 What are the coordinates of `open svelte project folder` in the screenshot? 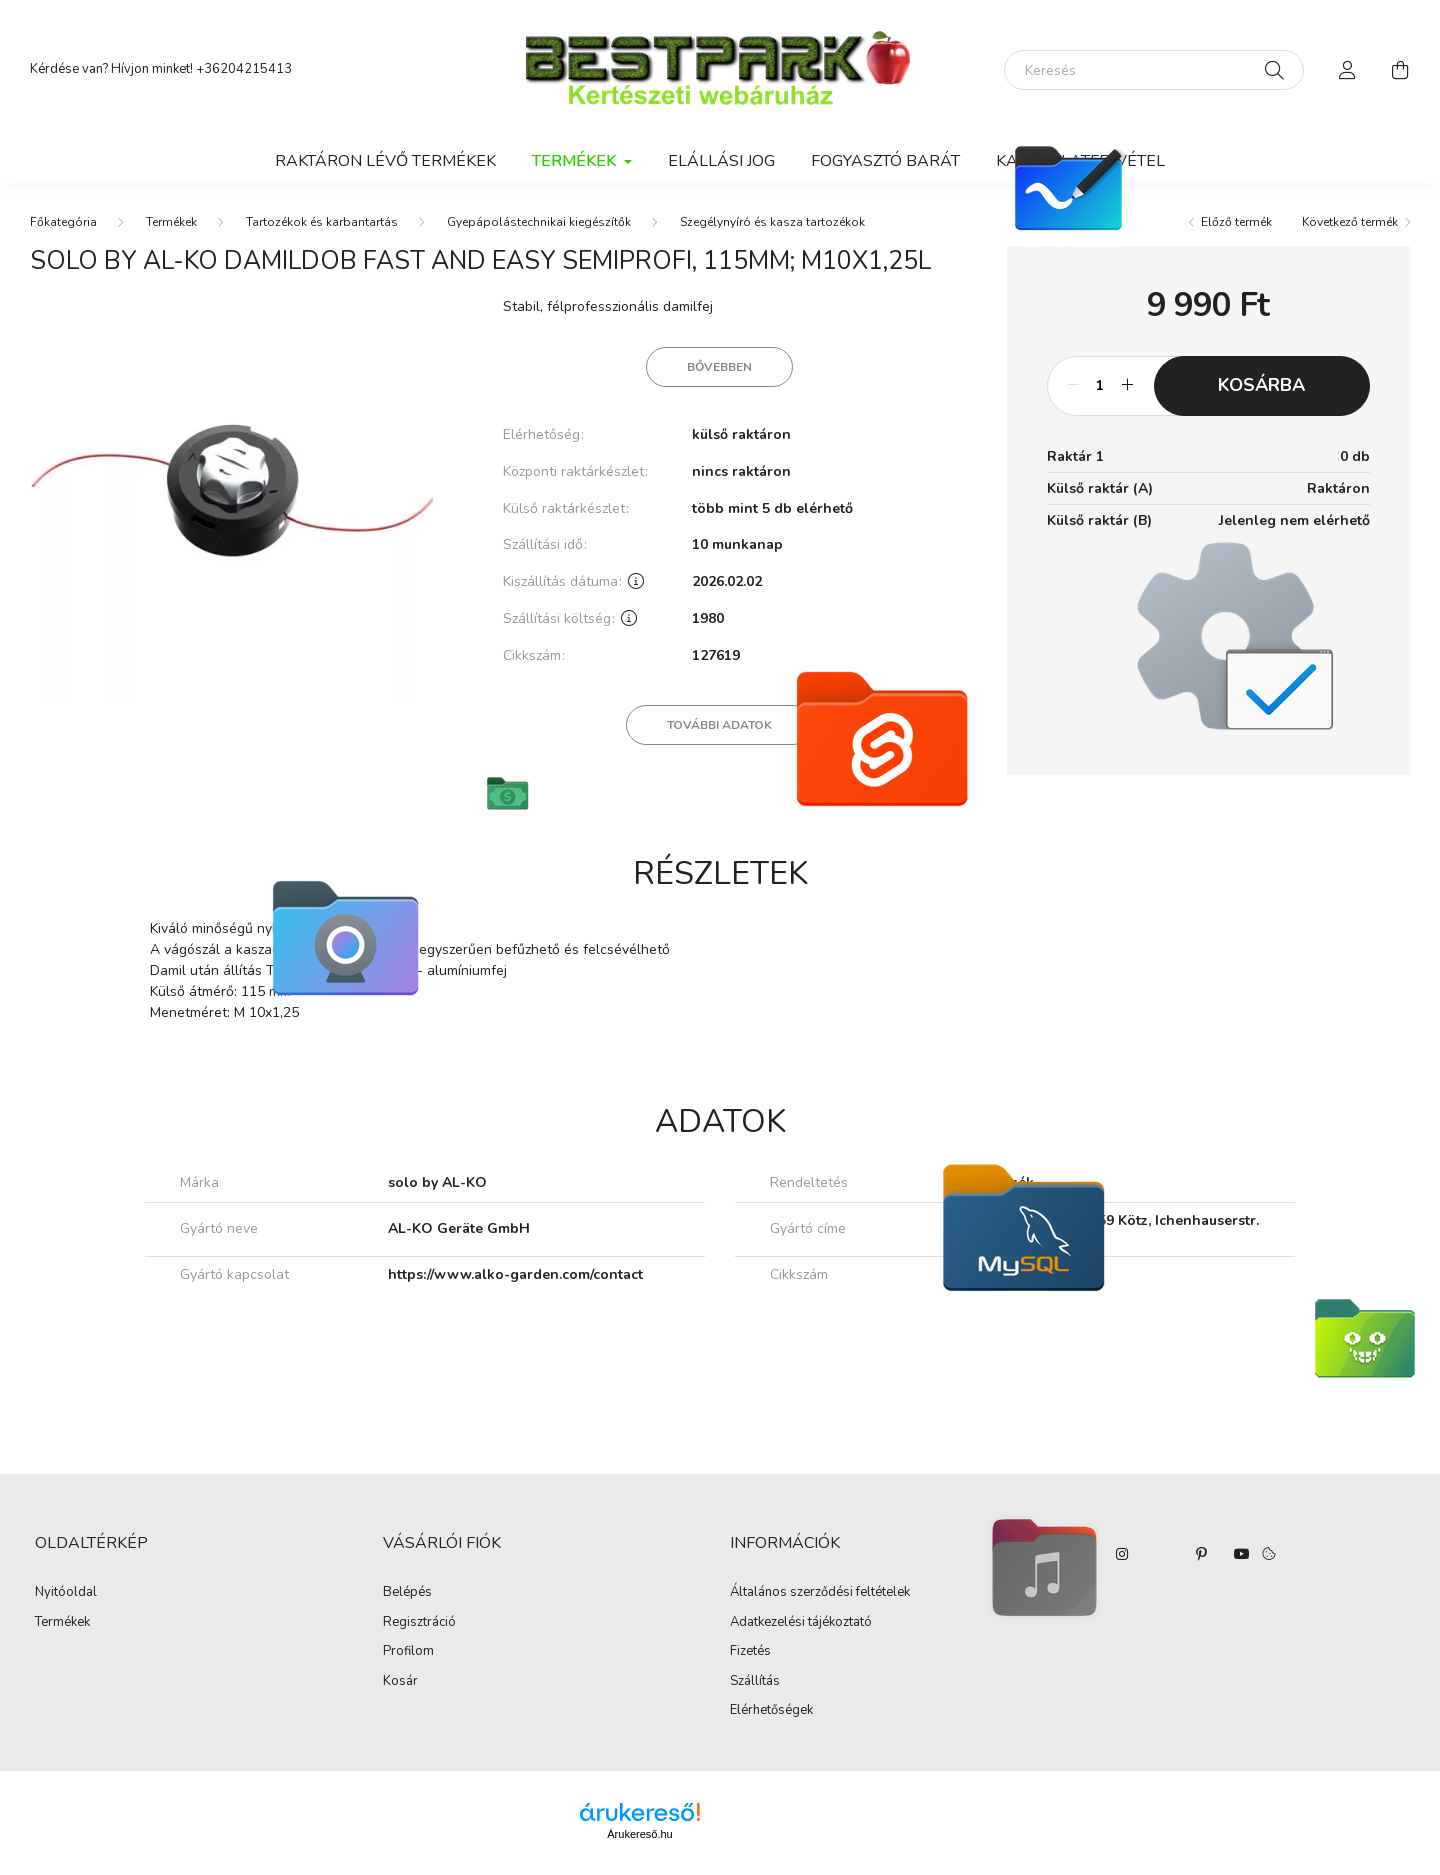 It's located at (881, 743).